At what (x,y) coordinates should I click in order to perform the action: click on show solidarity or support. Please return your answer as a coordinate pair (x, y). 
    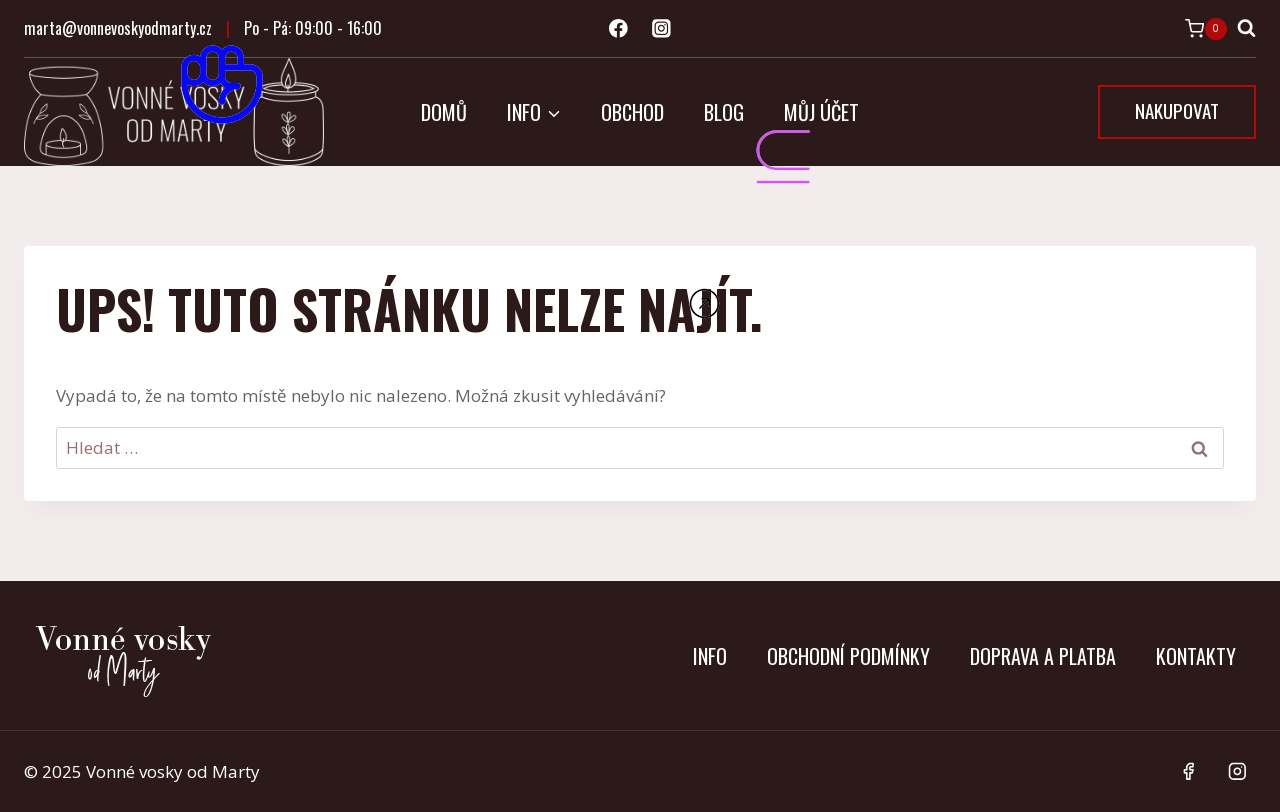
    Looking at the image, I should click on (222, 83).